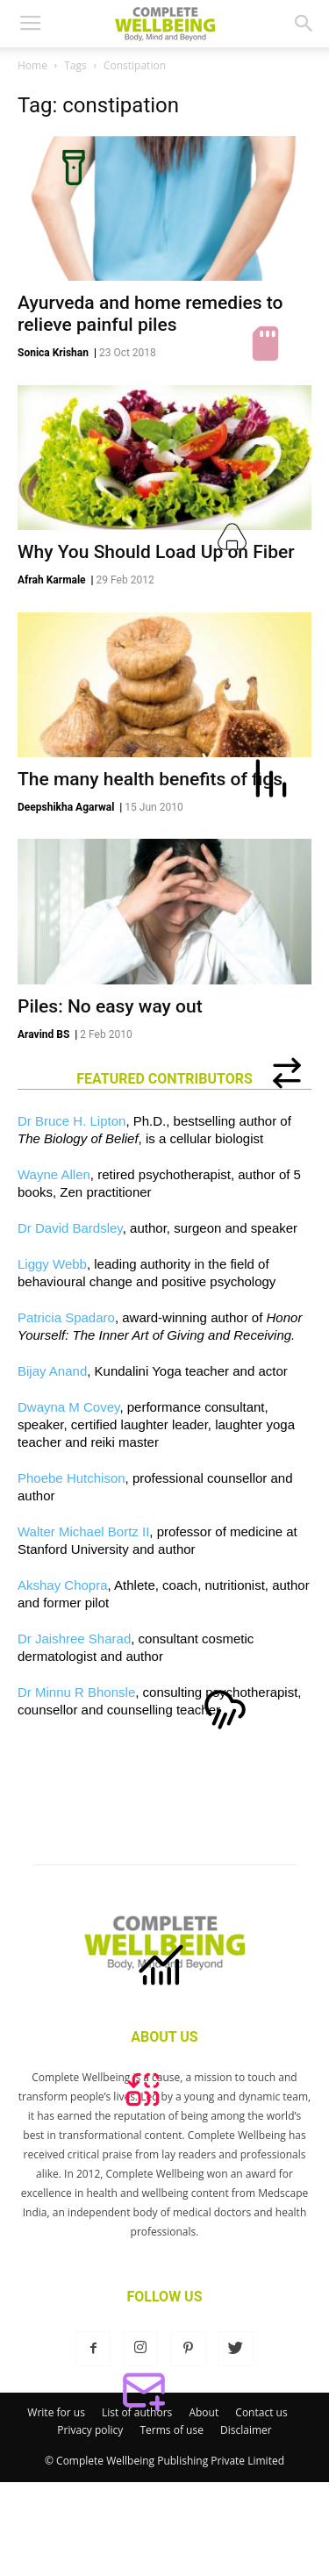 This screenshot has width=329, height=2576. I want to click on access external storage, so click(265, 343).